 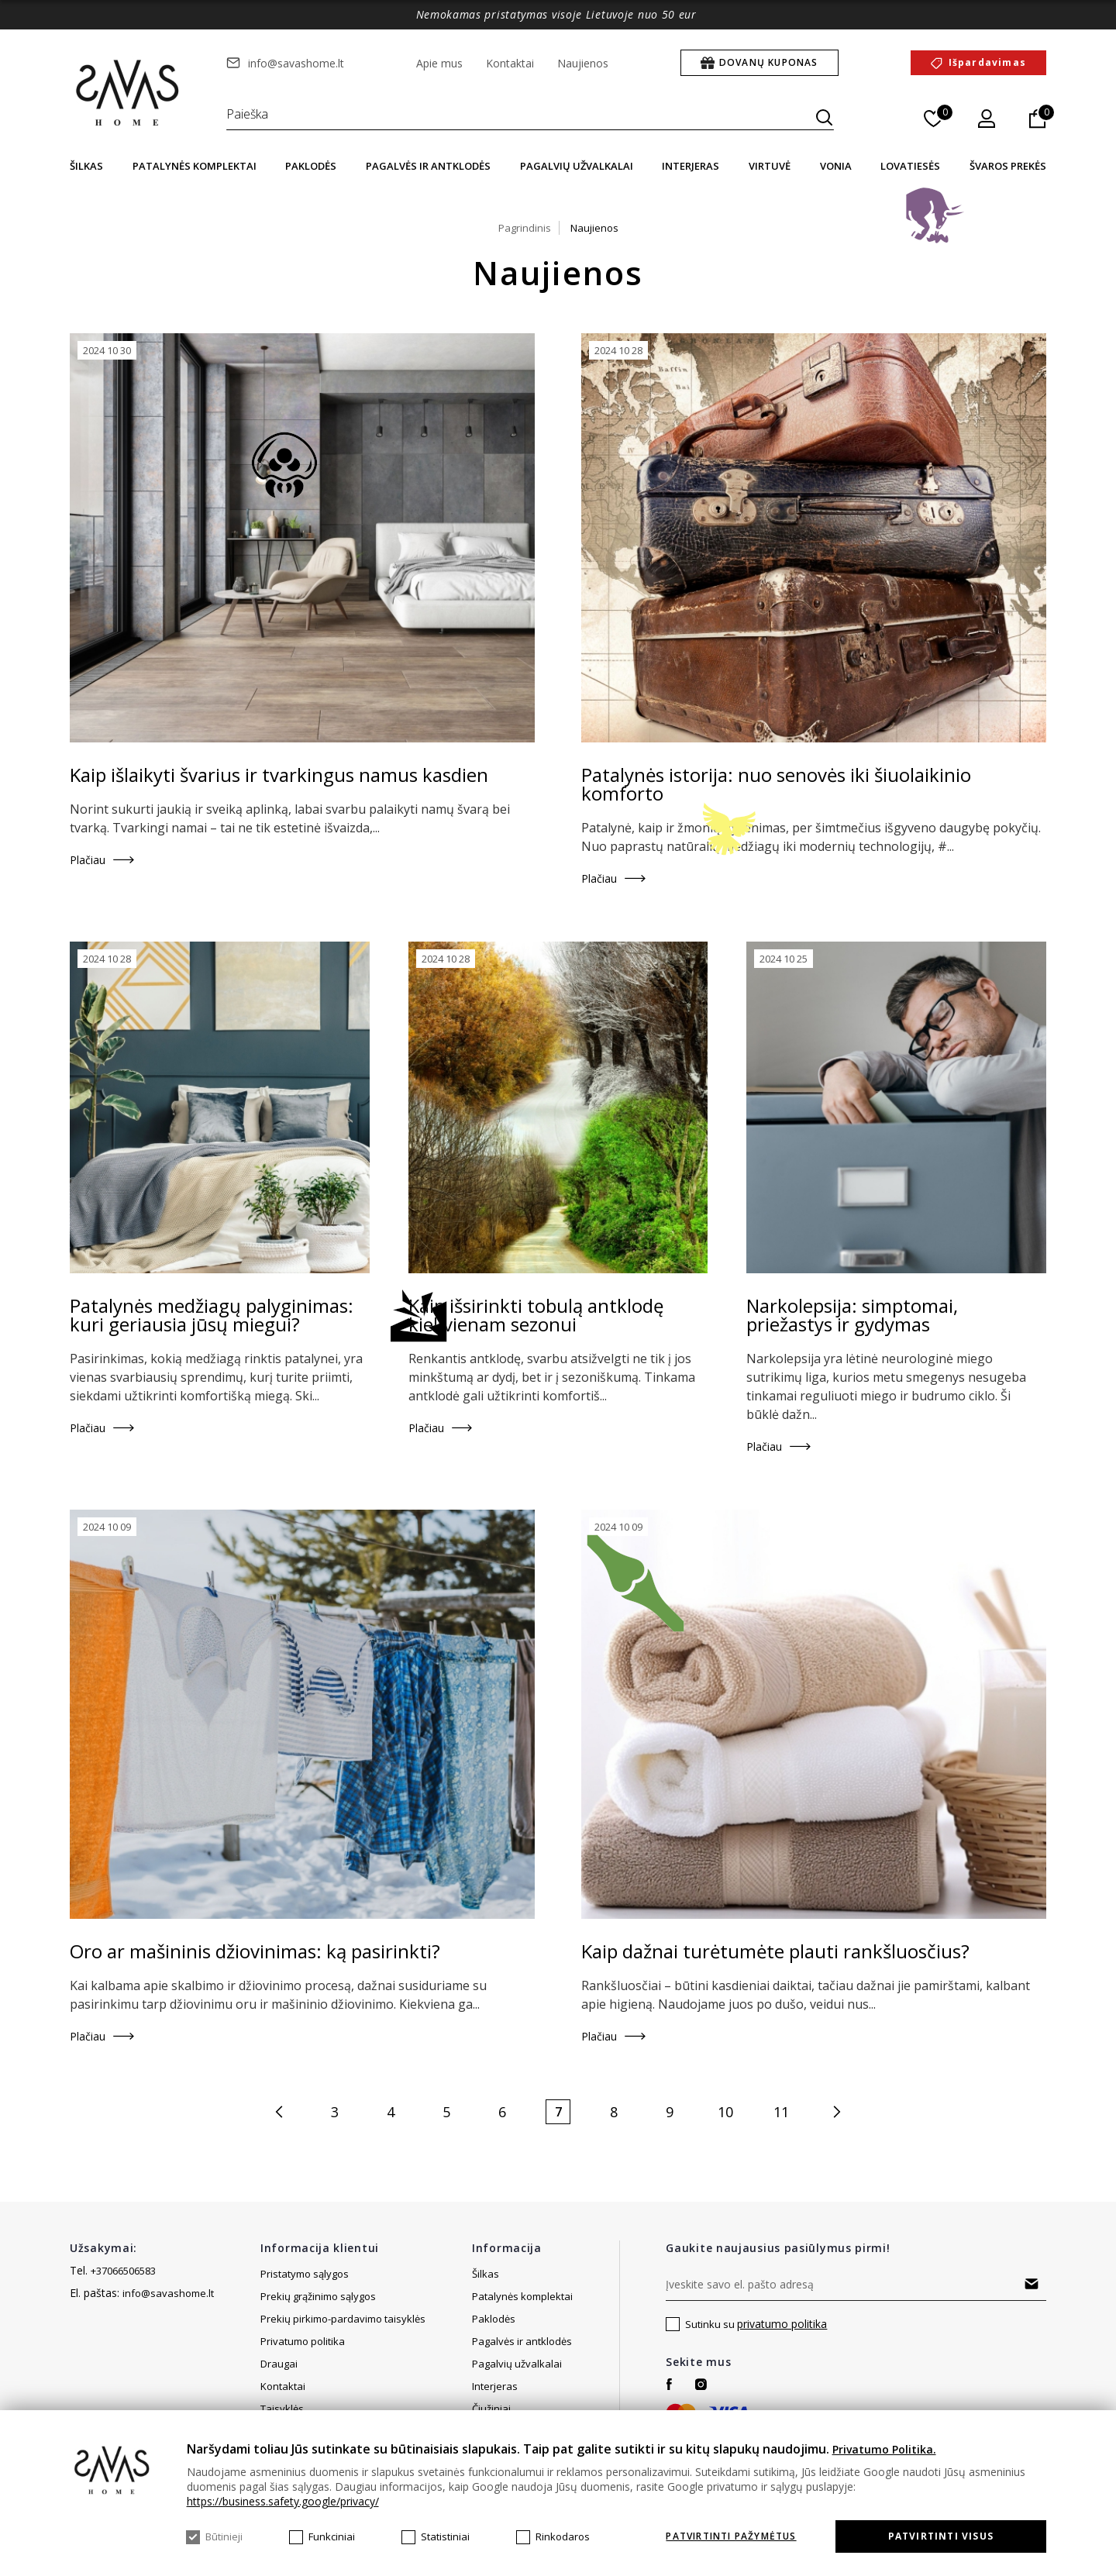 What do you see at coordinates (936, 212) in the screenshot?
I see `wall street or stock market bull symbol` at bounding box center [936, 212].